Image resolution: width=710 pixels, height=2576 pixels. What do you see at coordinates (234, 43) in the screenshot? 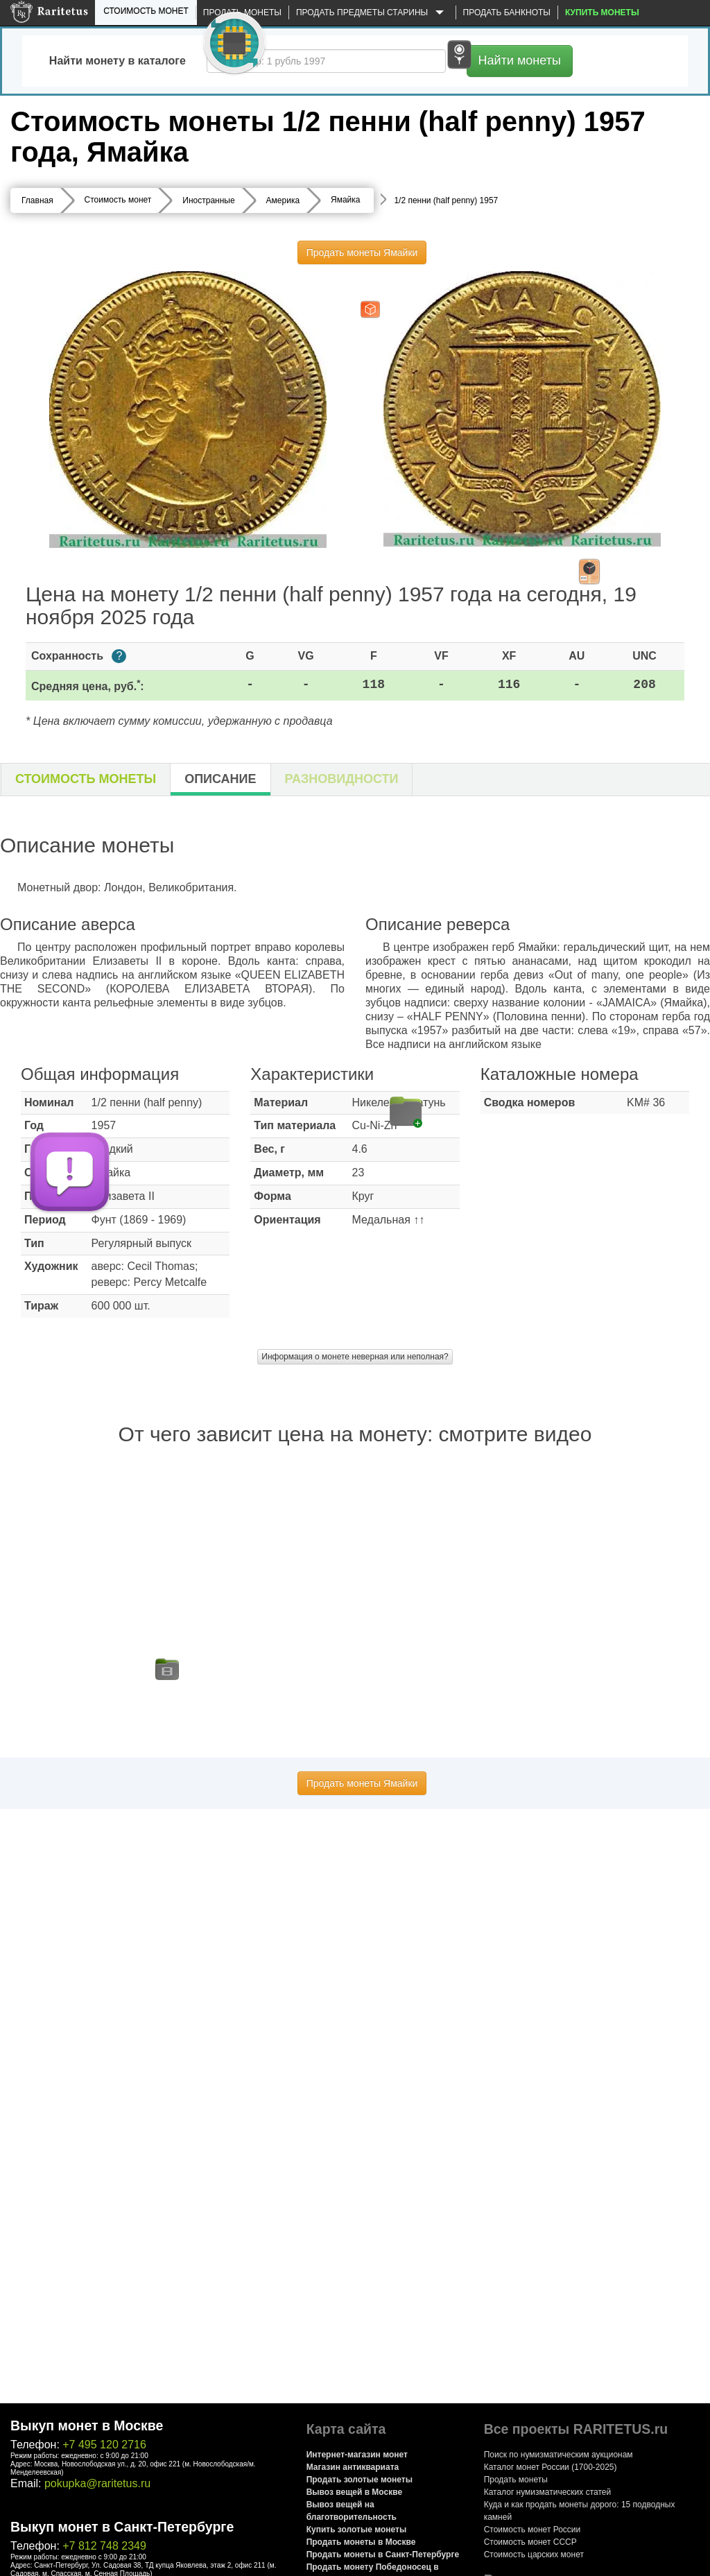
I see `access system driver settings` at bounding box center [234, 43].